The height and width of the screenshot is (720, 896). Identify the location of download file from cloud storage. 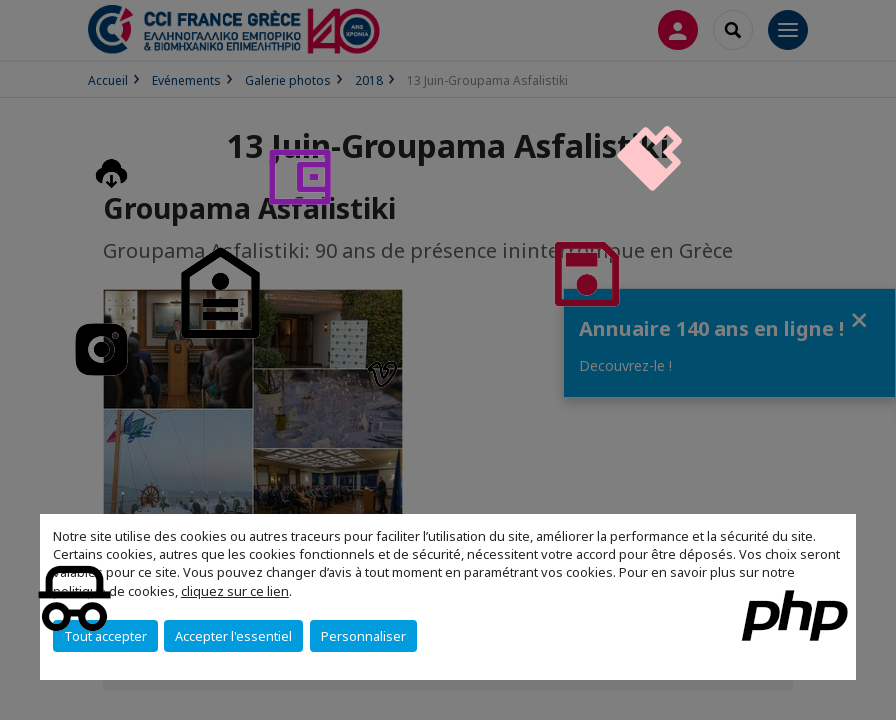
(111, 173).